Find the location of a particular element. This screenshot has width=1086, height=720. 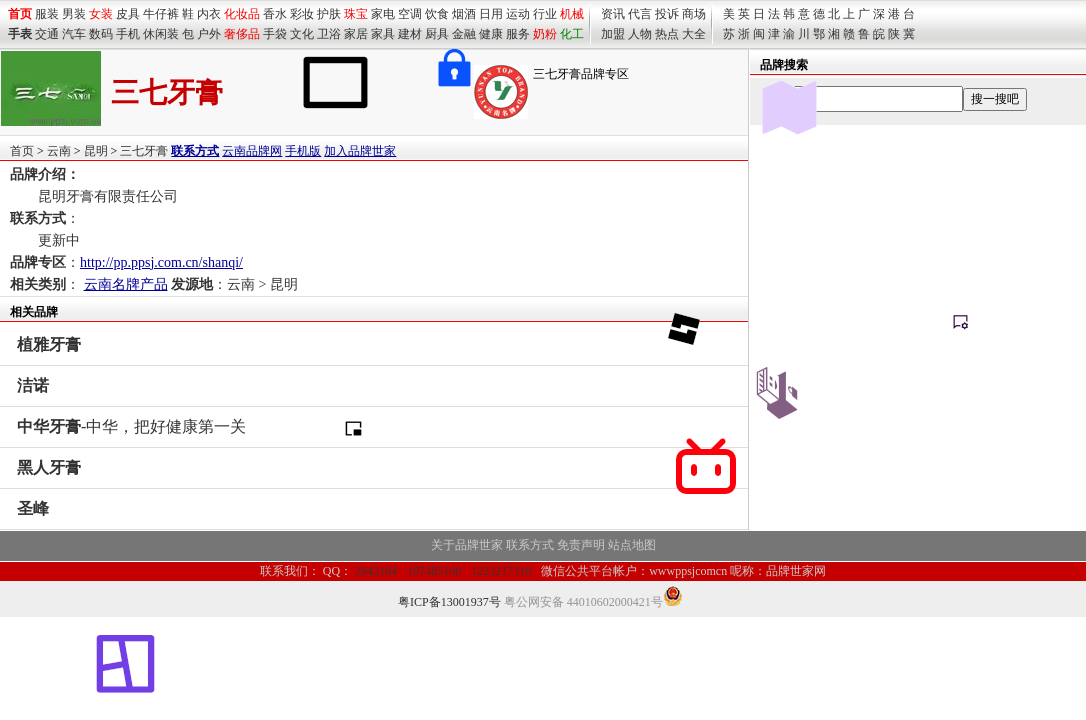

open Roblox Studio is located at coordinates (684, 329).